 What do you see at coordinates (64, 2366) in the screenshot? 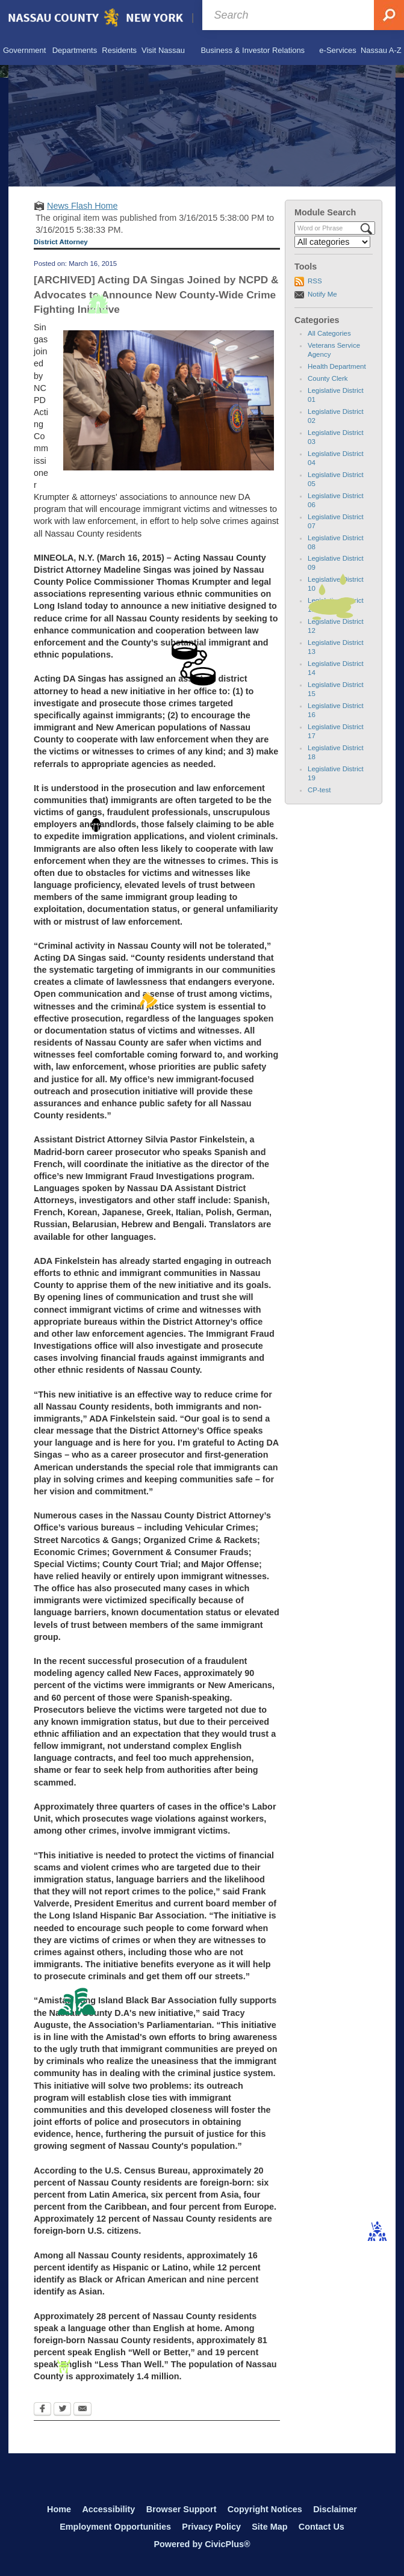
I see `select viking or warrior character class` at bounding box center [64, 2366].